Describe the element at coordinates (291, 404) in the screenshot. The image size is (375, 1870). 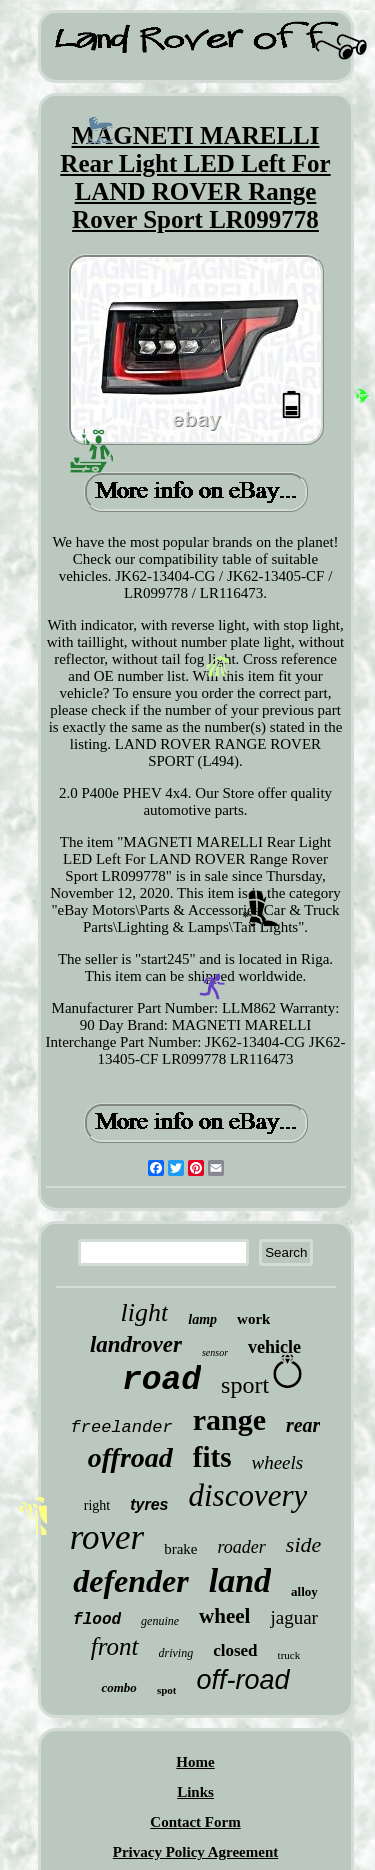
I see `indicates battery at 50% charge` at that location.